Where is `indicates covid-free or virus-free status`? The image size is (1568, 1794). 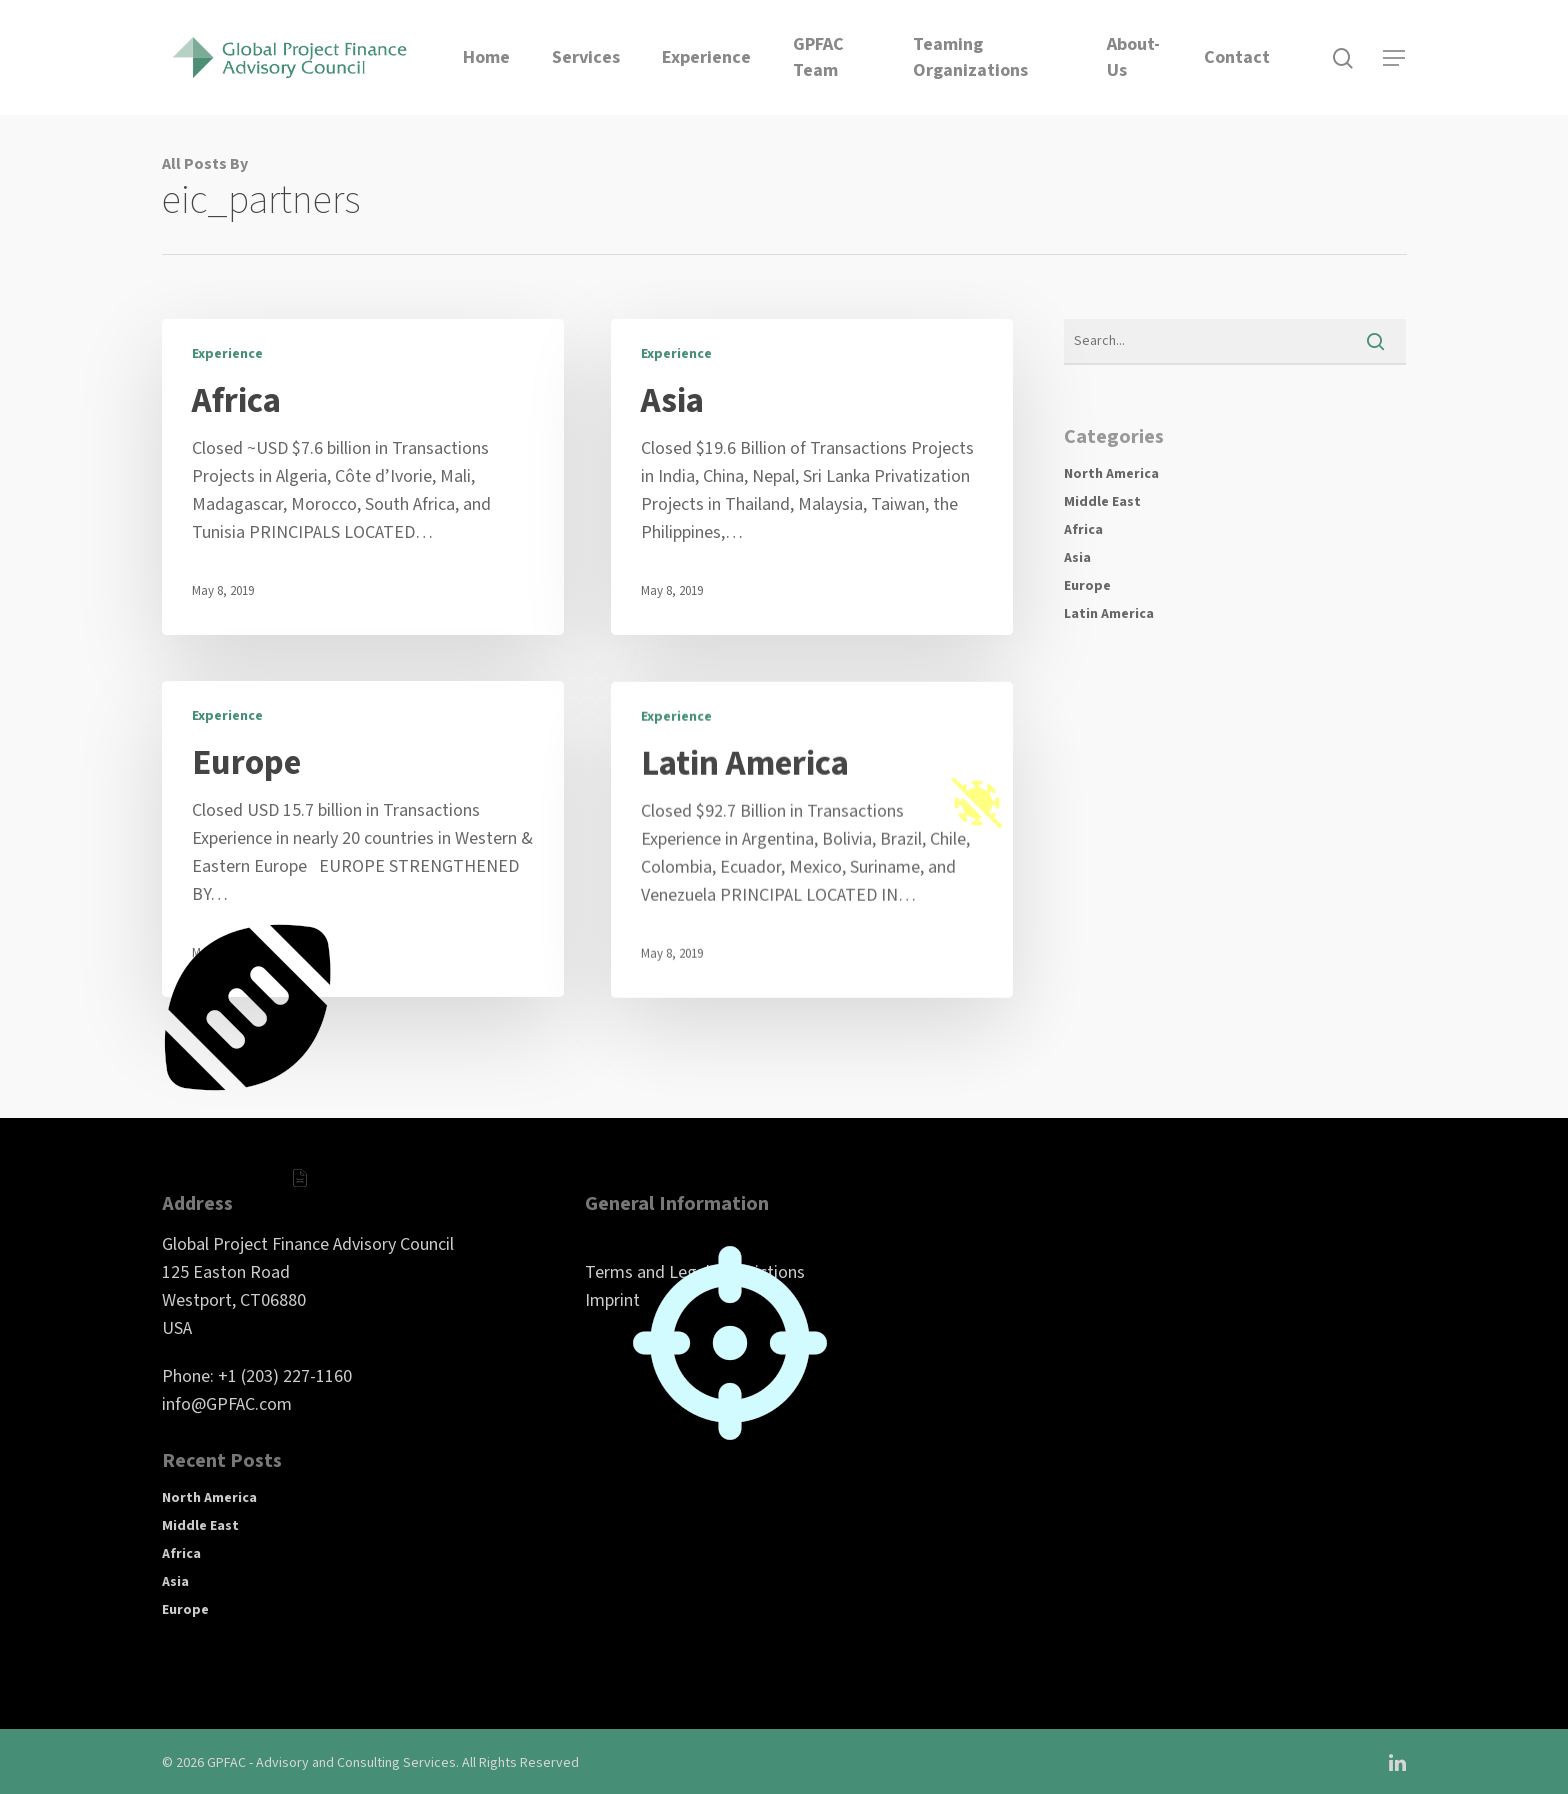
indicates covid-free or virus-free status is located at coordinates (977, 803).